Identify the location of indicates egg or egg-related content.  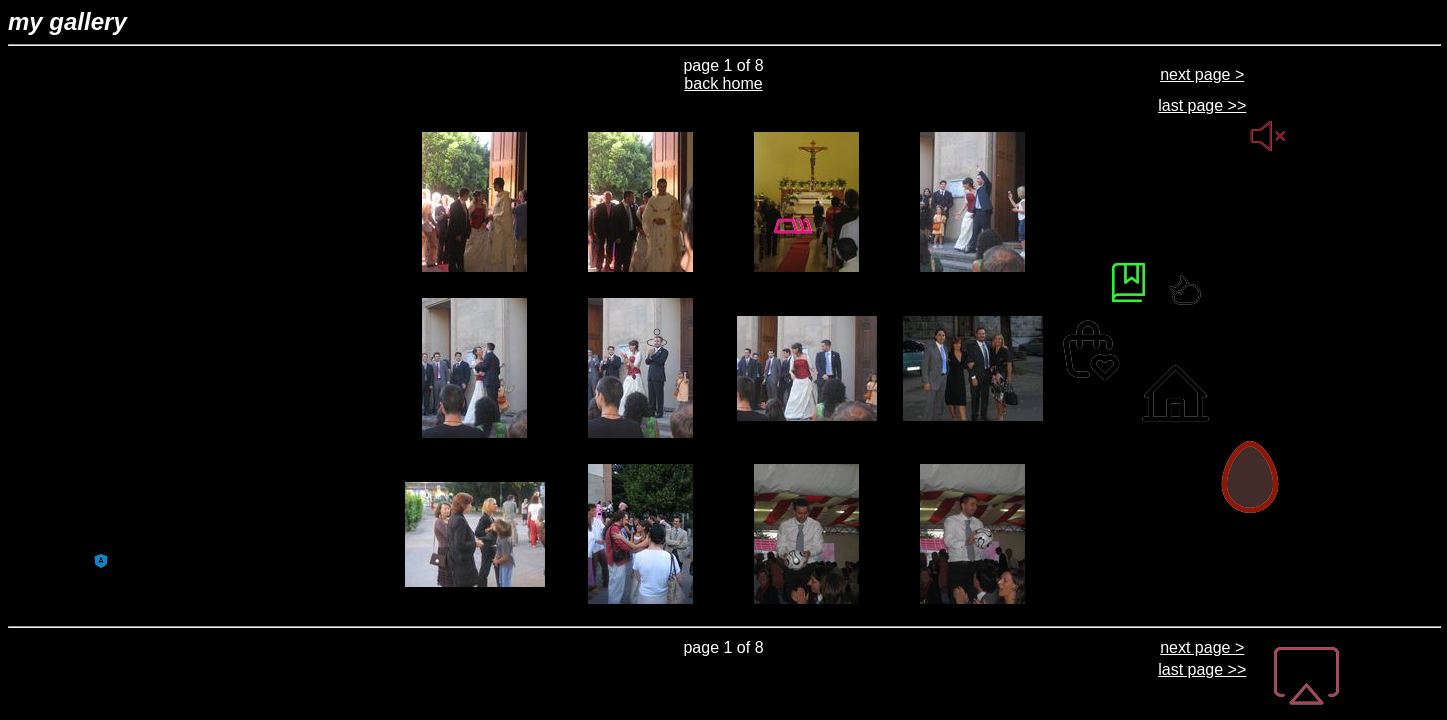
(1250, 477).